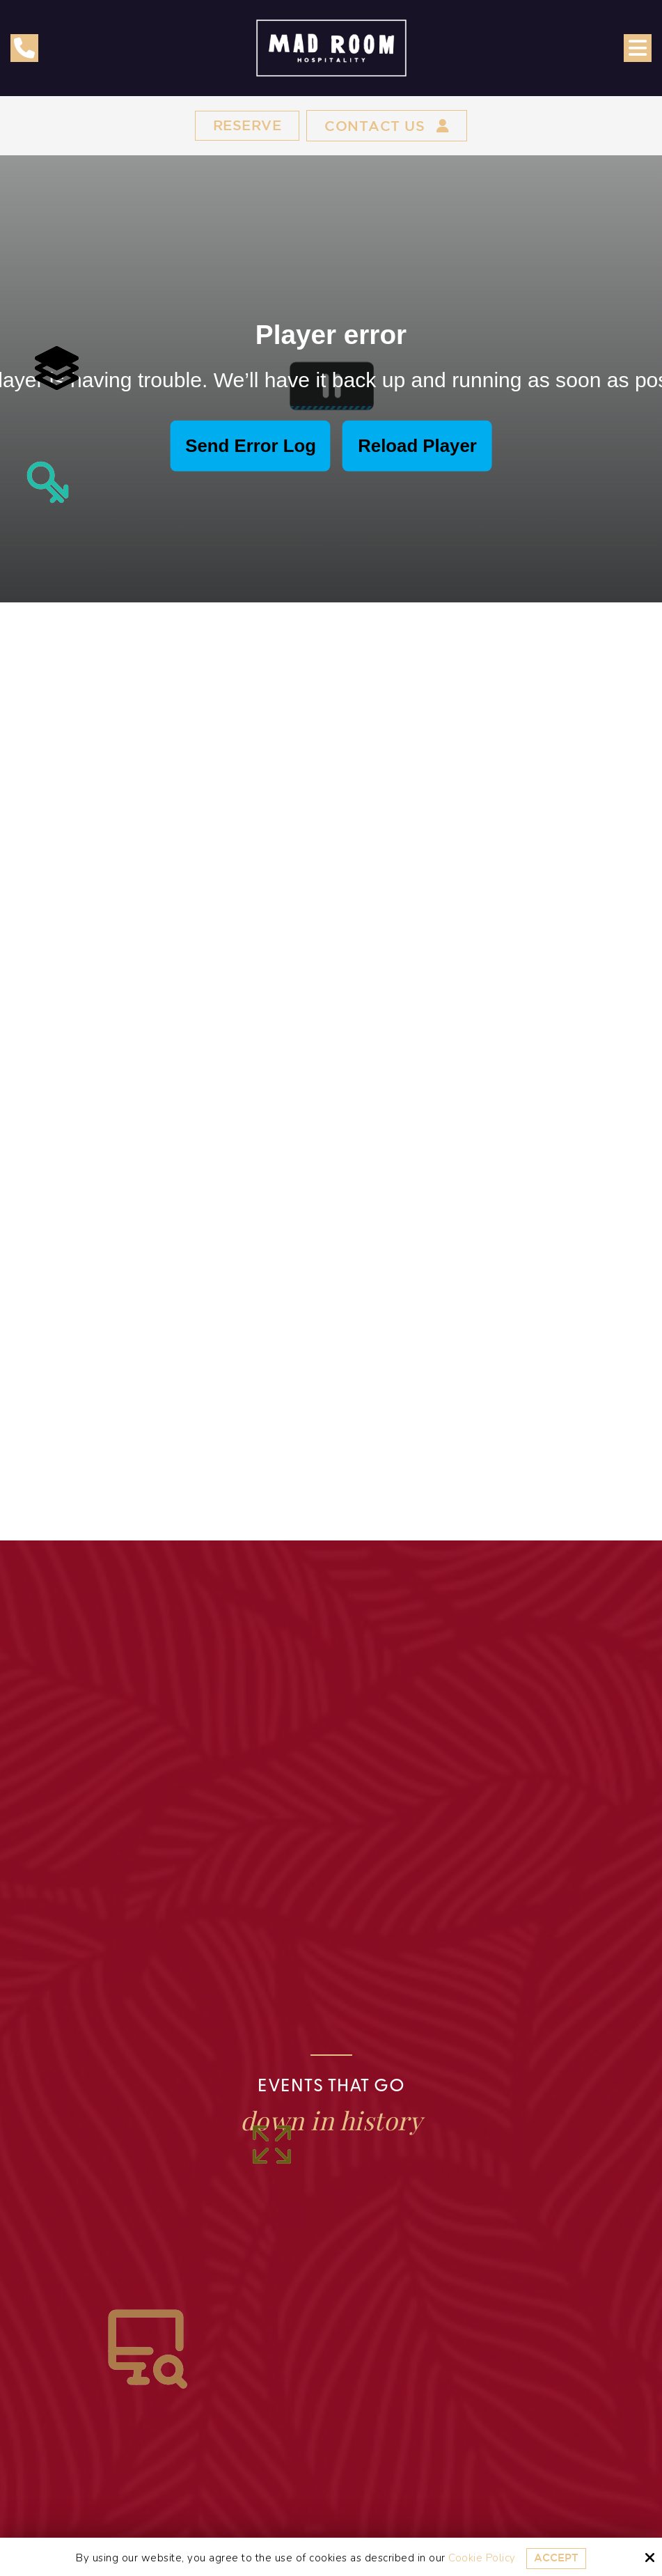  Describe the element at coordinates (271, 2144) in the screenshot. I see `expand to fullscreen mode` at that location.